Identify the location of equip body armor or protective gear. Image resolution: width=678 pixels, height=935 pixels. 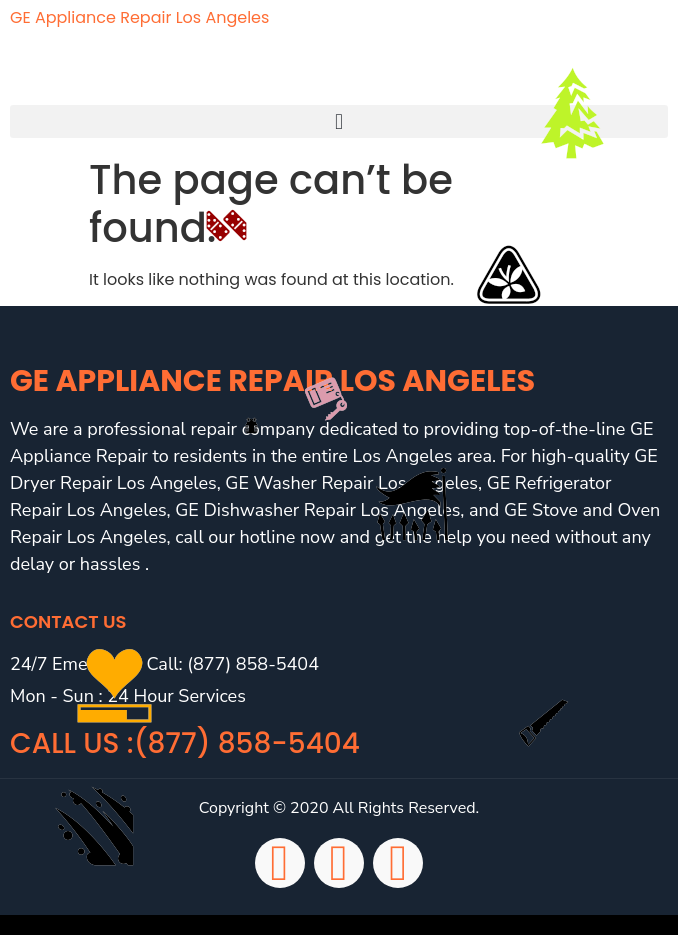
(251, 425).